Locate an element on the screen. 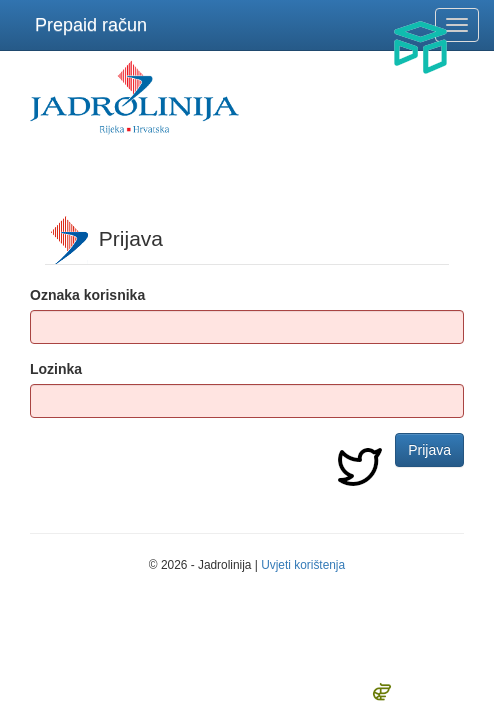  select shrimp or shellfish as a food preference is located at coordinates (382, 692).